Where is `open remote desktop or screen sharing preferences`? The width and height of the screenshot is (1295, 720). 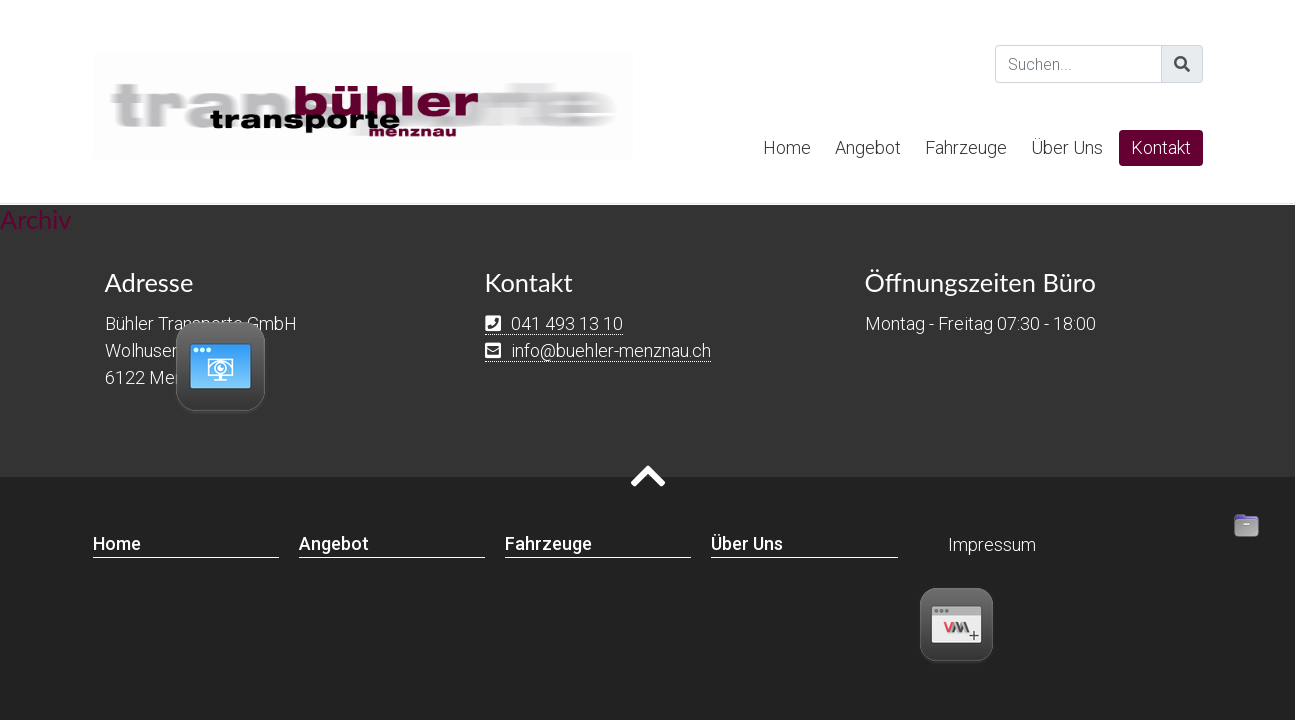 open remote desktop or screen sharing preferences is located at coordinates (220, 366).